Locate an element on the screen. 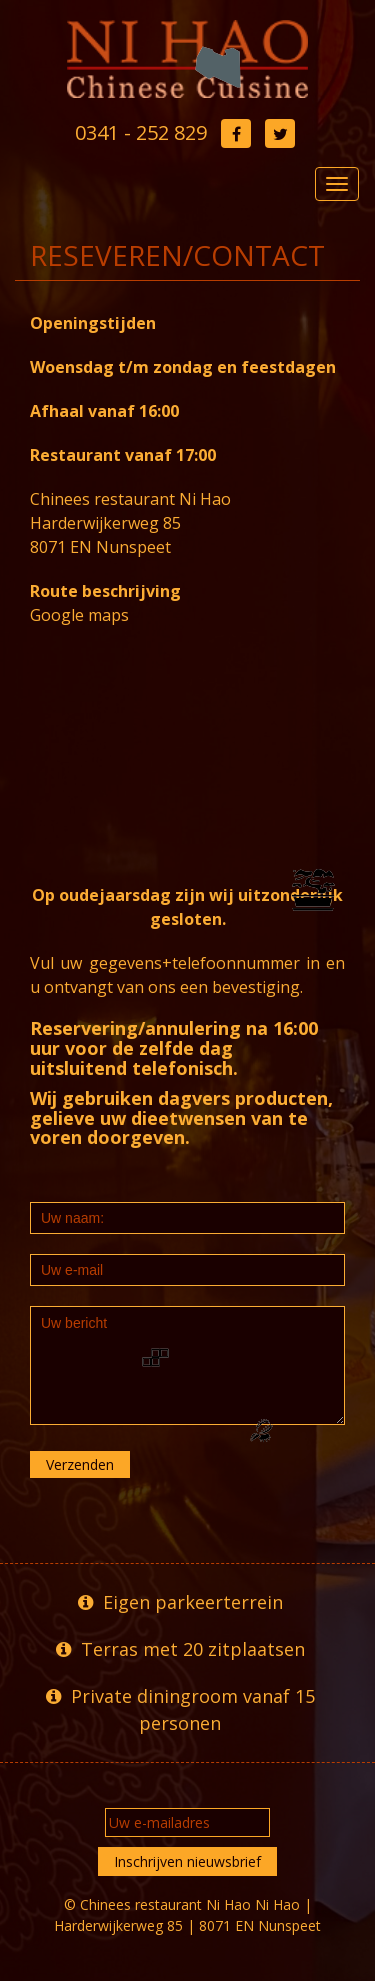 This screenshot has height=1981, width=375. access zen garden or meditation features is located at coordinates (313, 890).